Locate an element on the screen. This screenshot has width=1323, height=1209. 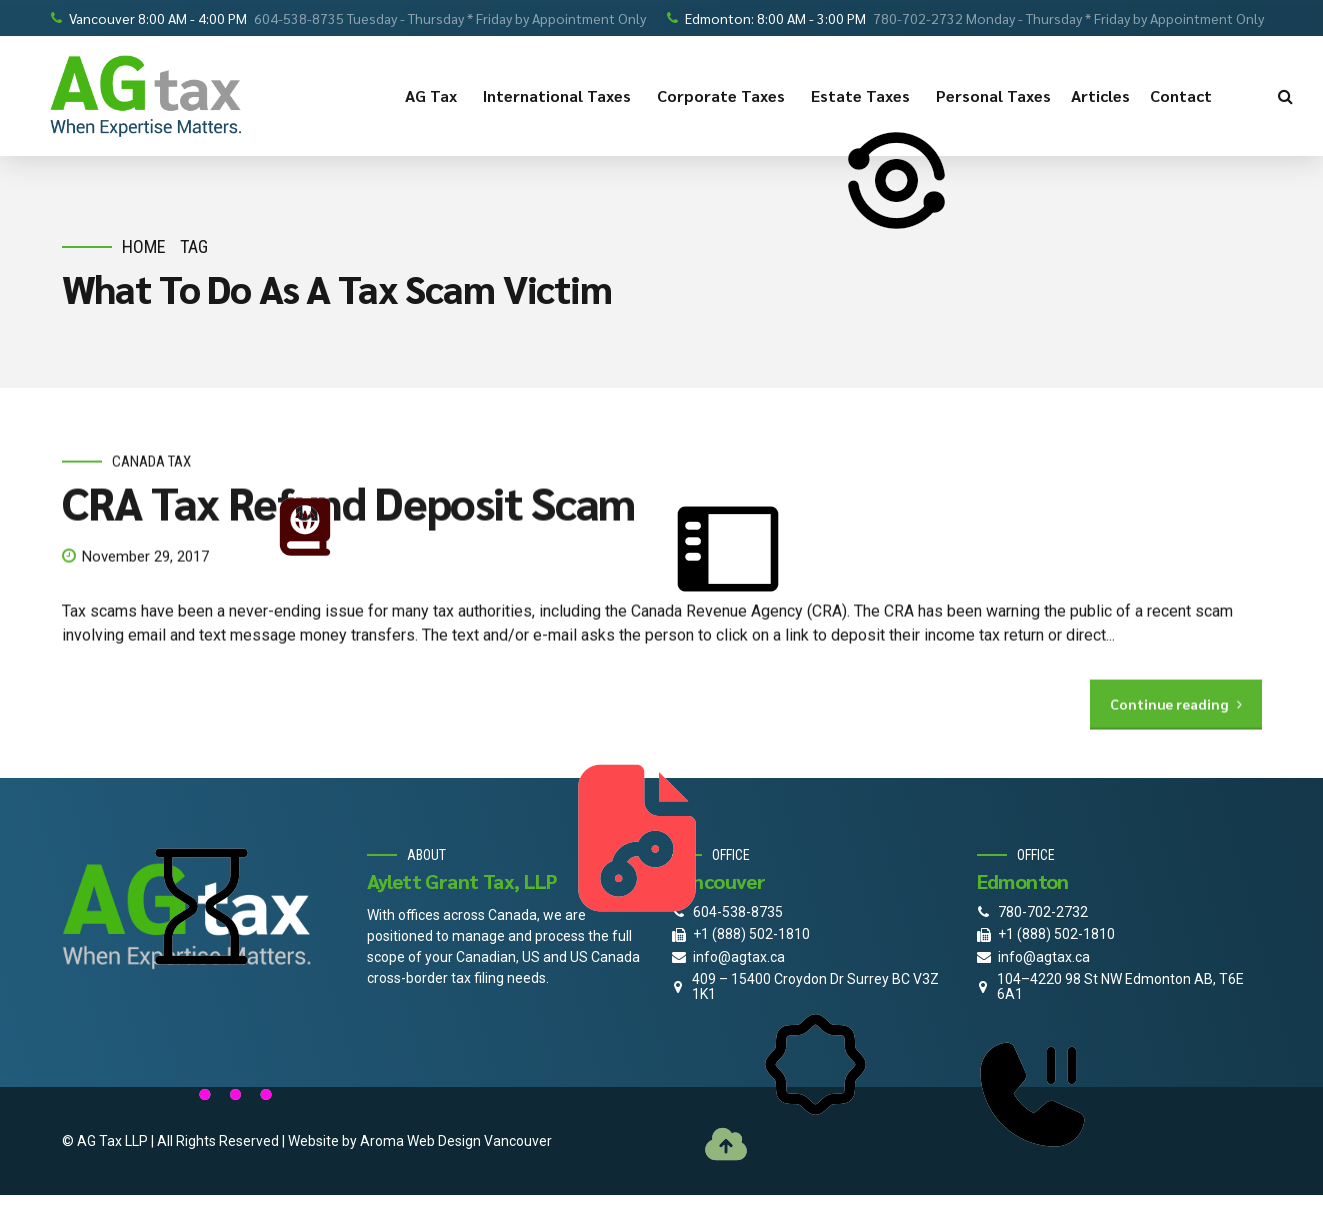
indicates verified or authenticated content is located at coordinates (815, 1064).